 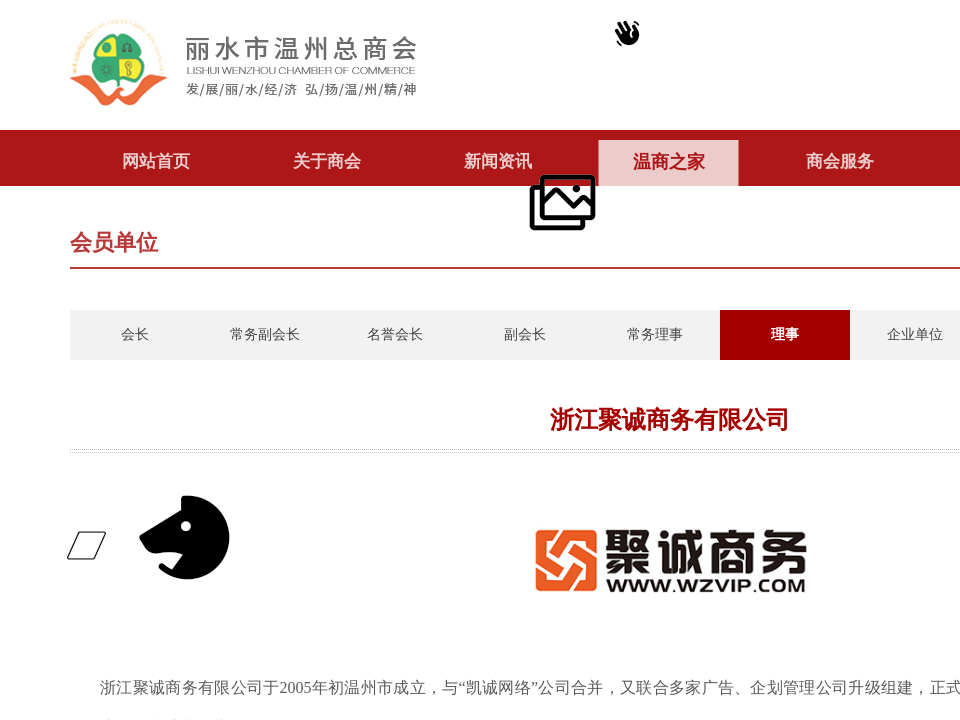 I want to click on insert a parallelogram shape, so click(x=86, y=545).